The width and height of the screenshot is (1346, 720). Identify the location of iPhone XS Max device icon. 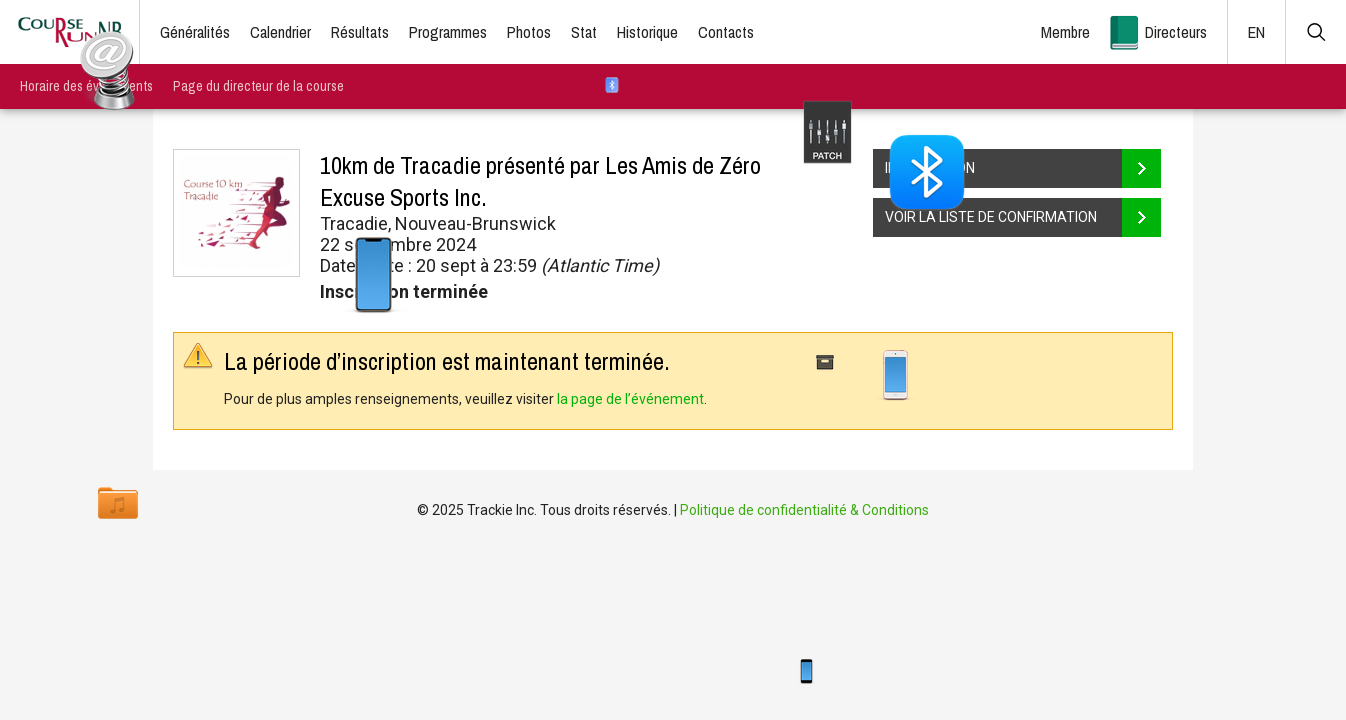
(373, 275).